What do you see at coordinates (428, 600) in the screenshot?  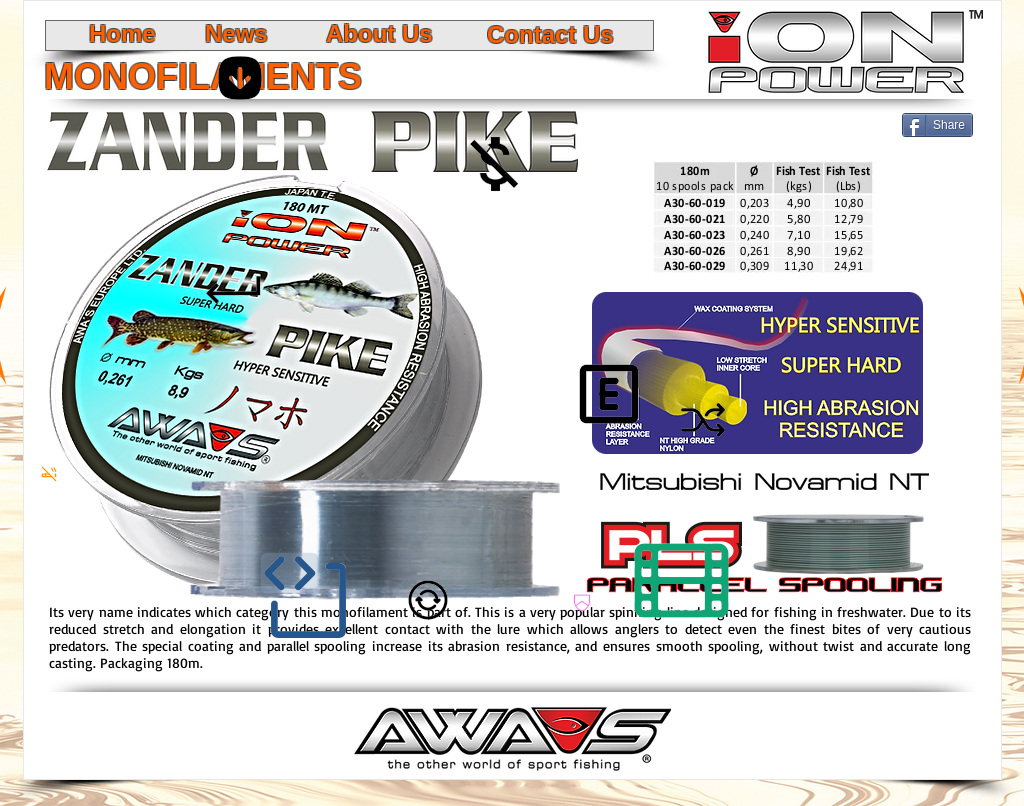 I see `sync data with cloud or server` at bounding box center [428, 600].